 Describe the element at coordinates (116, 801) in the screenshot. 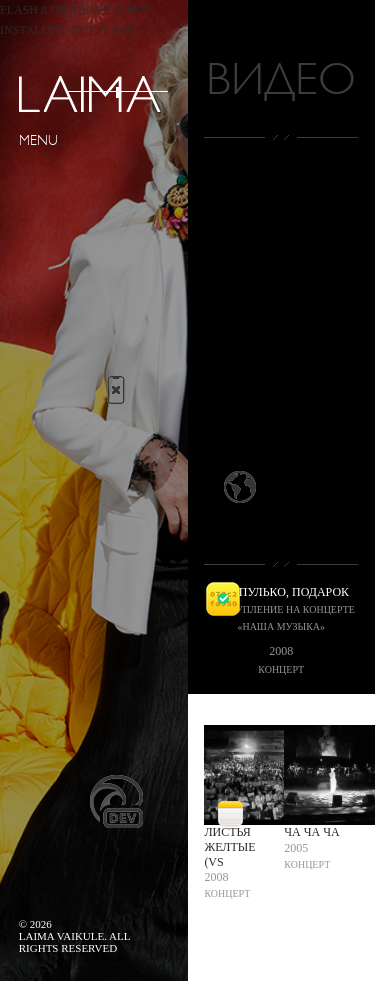

I see `open Microsoft Edge Dev browser` at that location.